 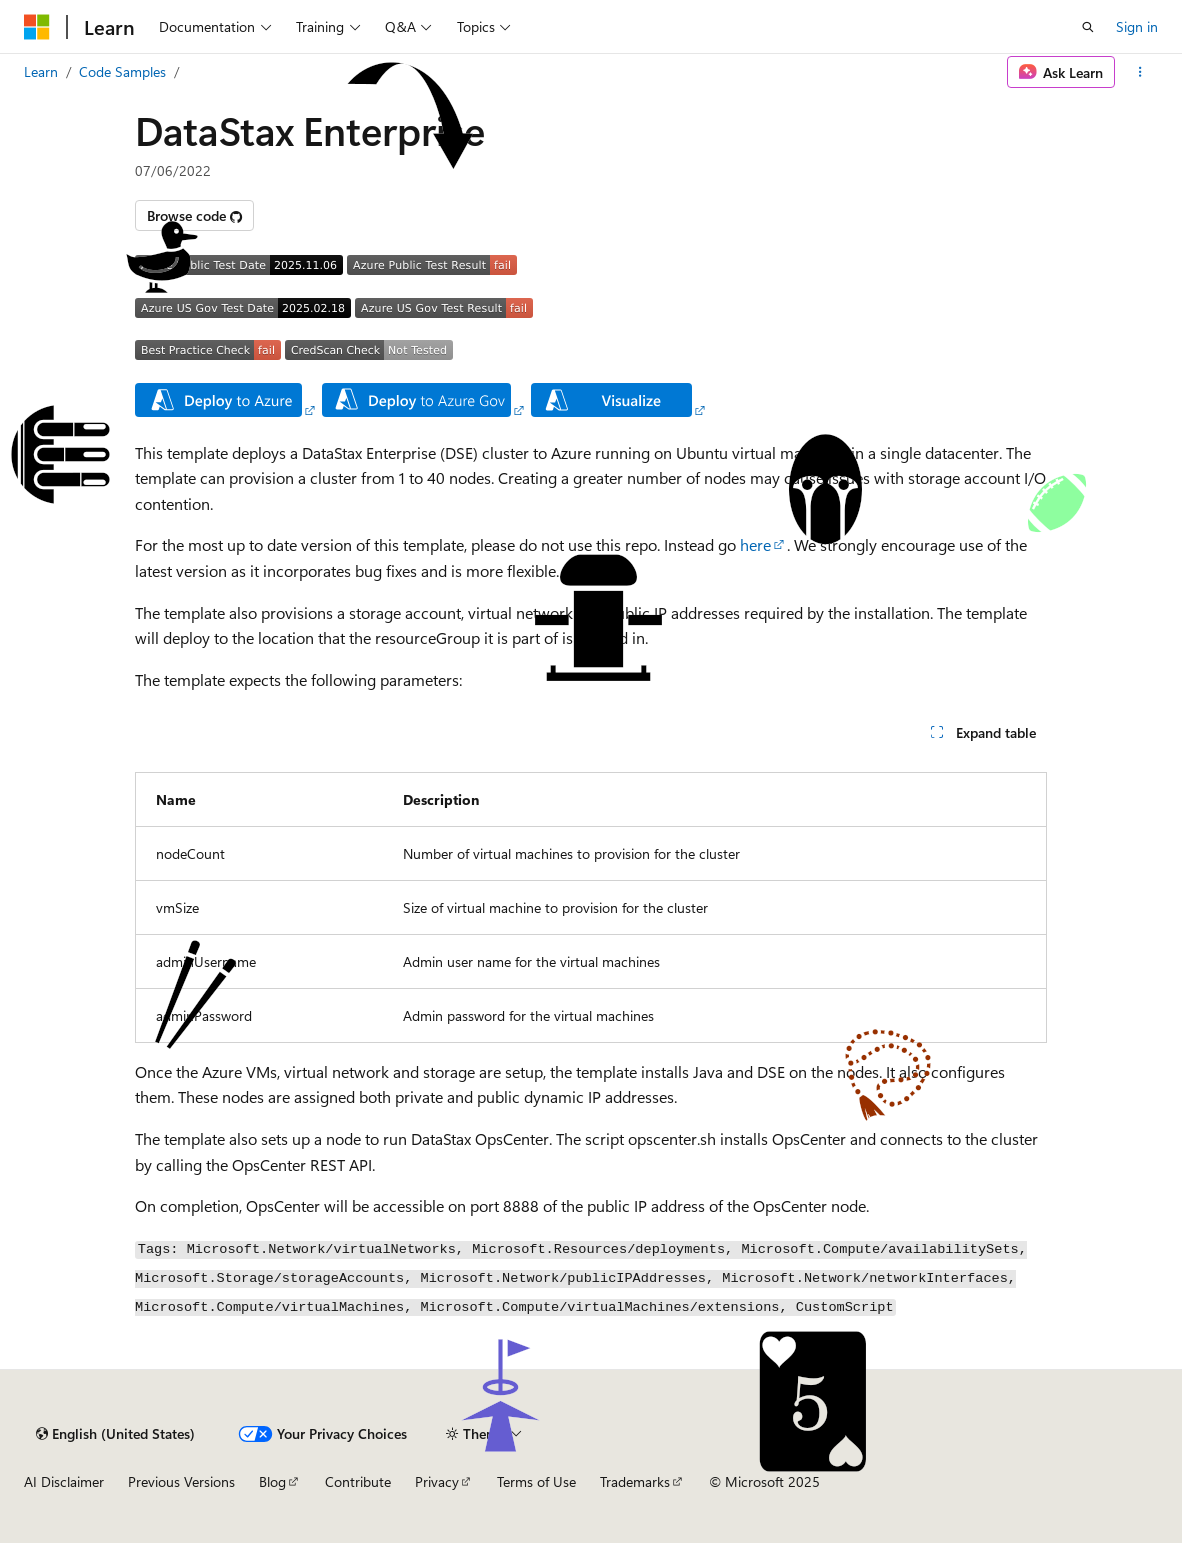 I want to click on navigate to objective marker, so click(x=500, y=1395).